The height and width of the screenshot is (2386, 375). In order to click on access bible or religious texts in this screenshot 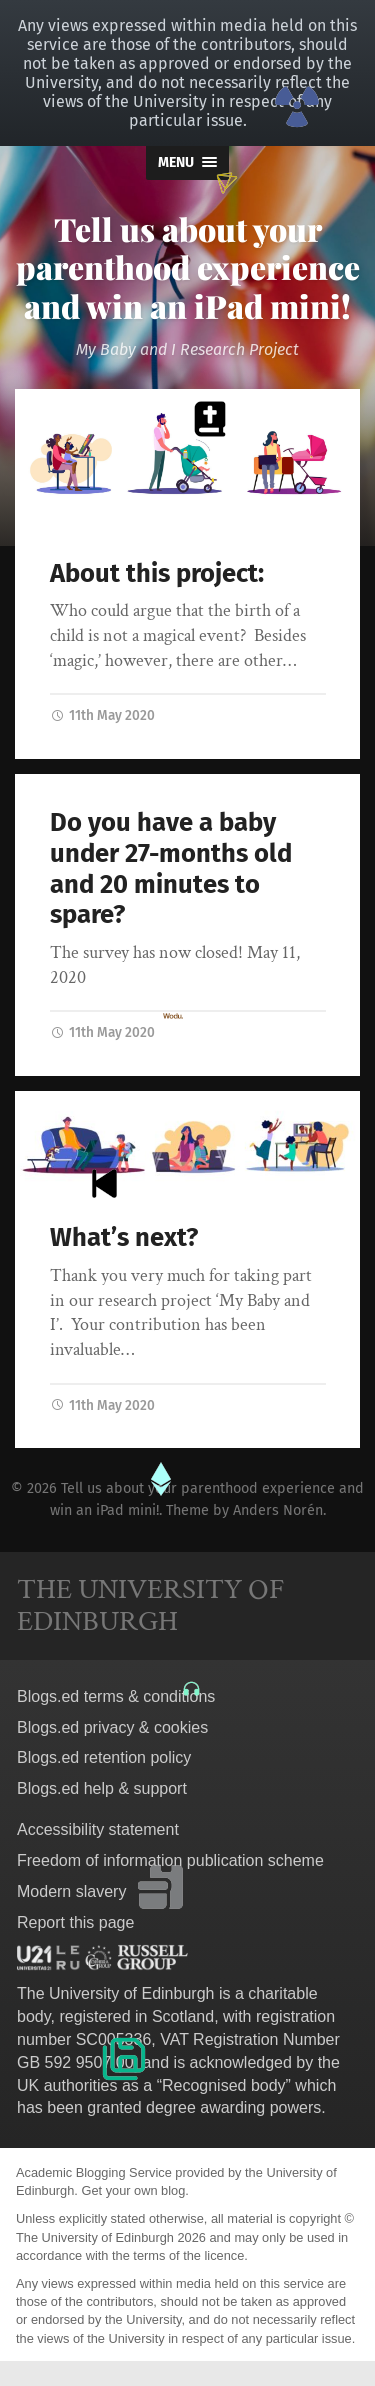, I will do `click(210, 419)`.